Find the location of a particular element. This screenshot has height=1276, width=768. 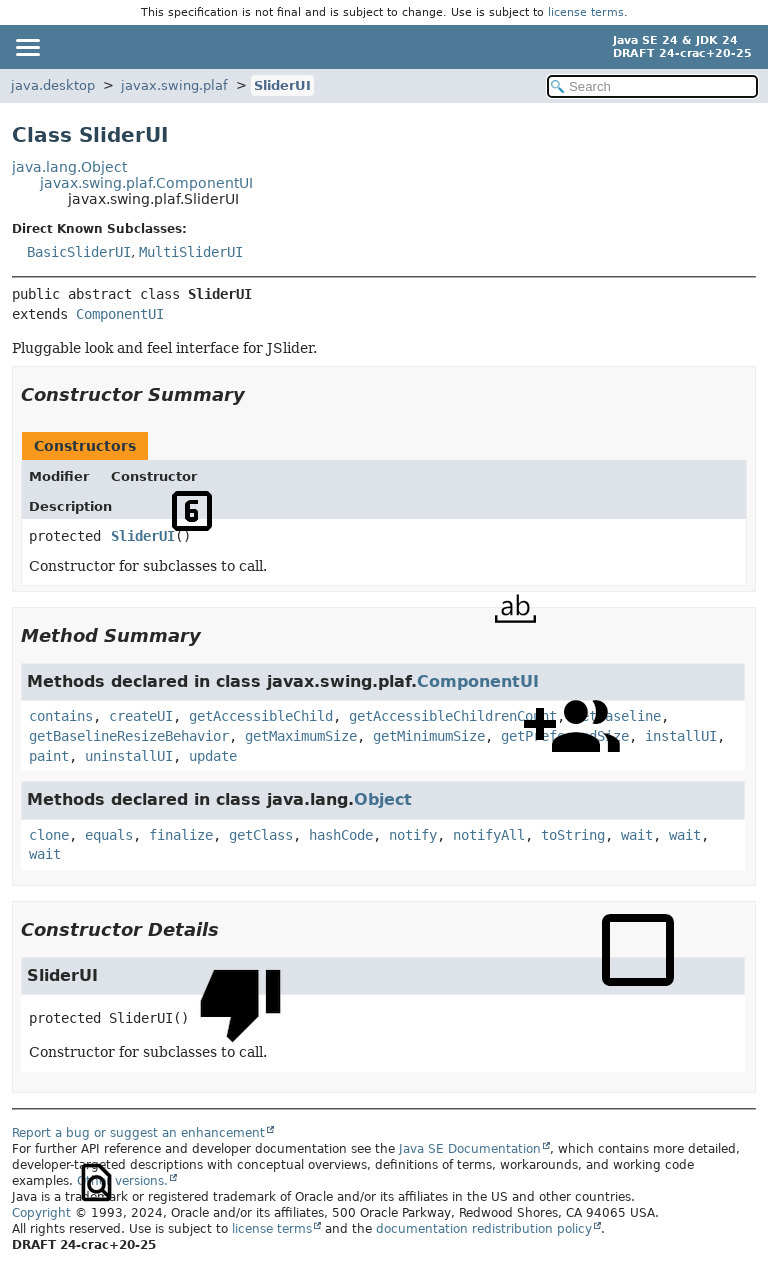

dislike or downvote content is located at coordinates (240, 1002).